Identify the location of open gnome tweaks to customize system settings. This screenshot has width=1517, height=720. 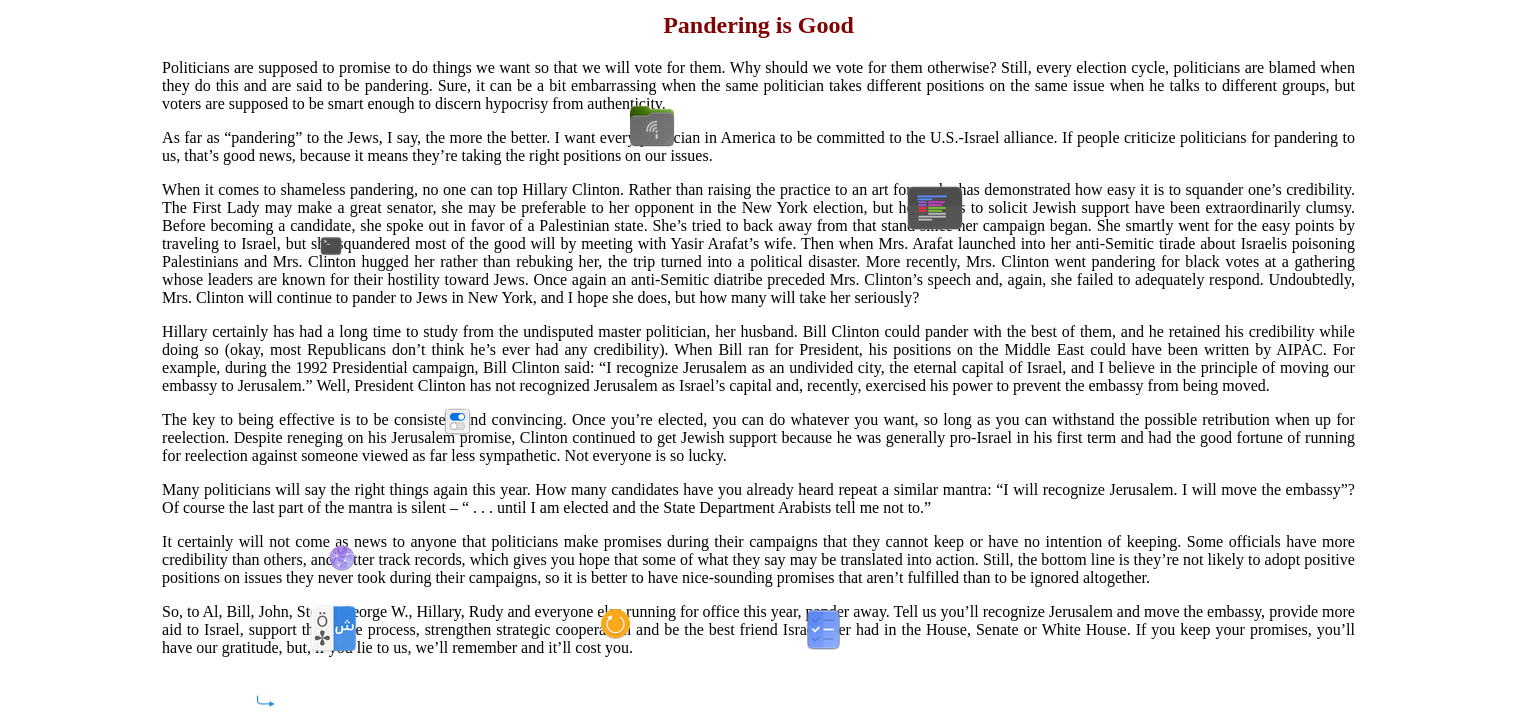
(457, 421).